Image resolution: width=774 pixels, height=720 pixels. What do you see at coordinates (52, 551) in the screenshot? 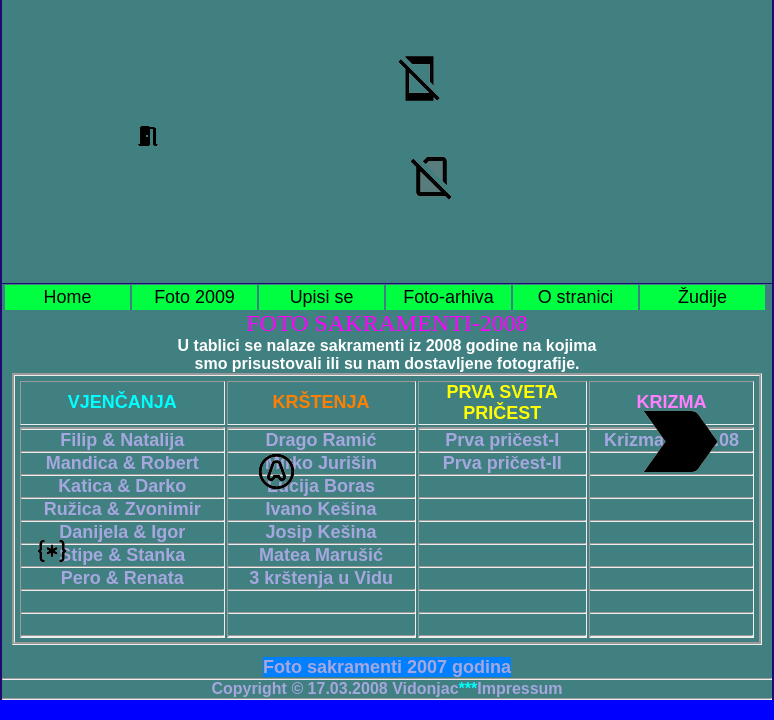
I see `insert a code snippet or variable placeholder` at bounding box center [52, 551].